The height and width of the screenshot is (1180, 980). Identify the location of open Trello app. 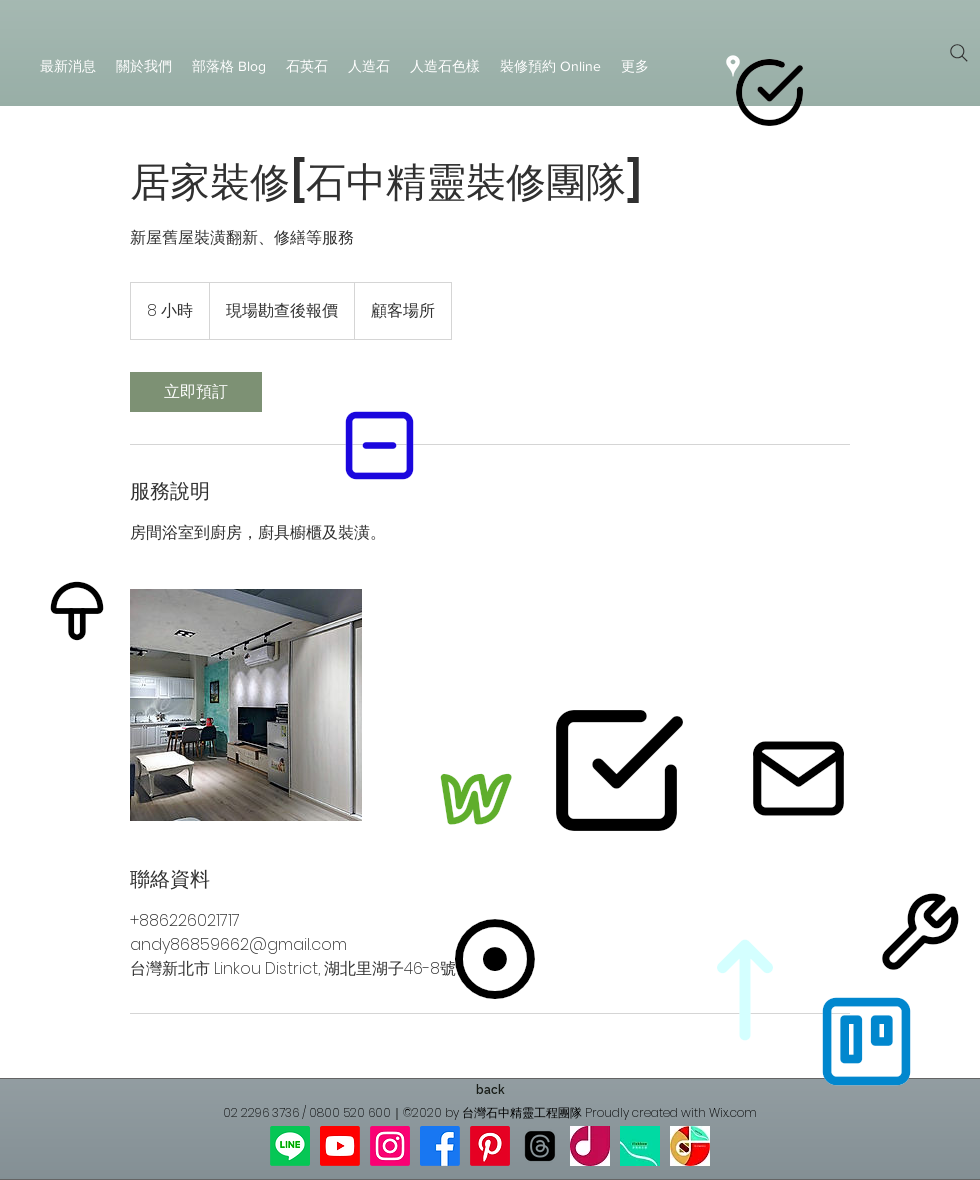
(866, 1041).